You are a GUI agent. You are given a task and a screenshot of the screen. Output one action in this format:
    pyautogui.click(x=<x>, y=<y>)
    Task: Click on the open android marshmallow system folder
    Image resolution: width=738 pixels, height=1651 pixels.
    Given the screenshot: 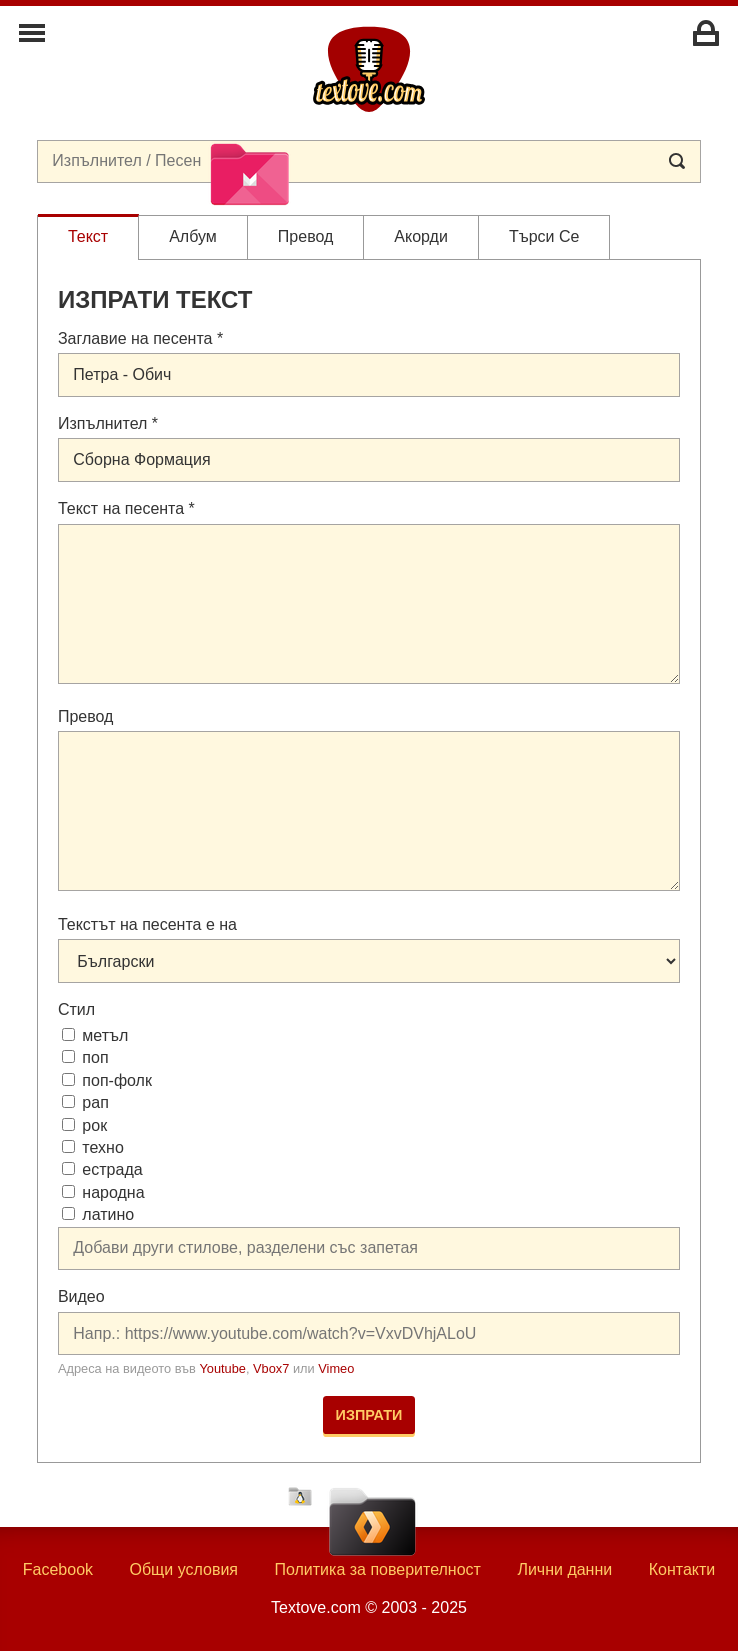 What is the action you would take?
    pyautogui.click(x=249, y=176)
    